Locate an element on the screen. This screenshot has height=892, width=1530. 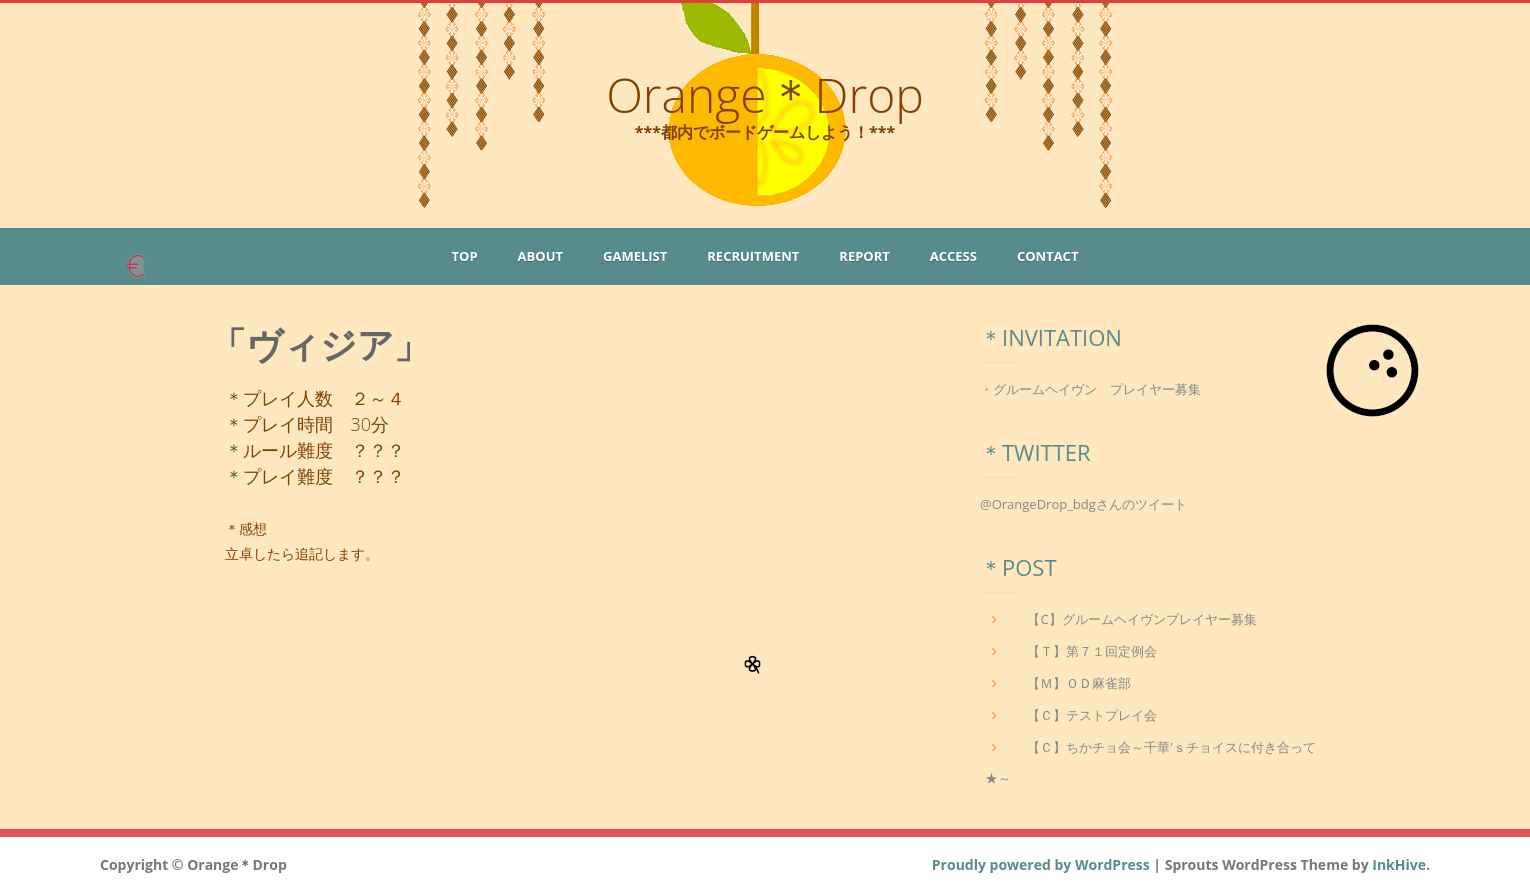
indicates a luck or chance-based feature is located at coordinates (752, 664).